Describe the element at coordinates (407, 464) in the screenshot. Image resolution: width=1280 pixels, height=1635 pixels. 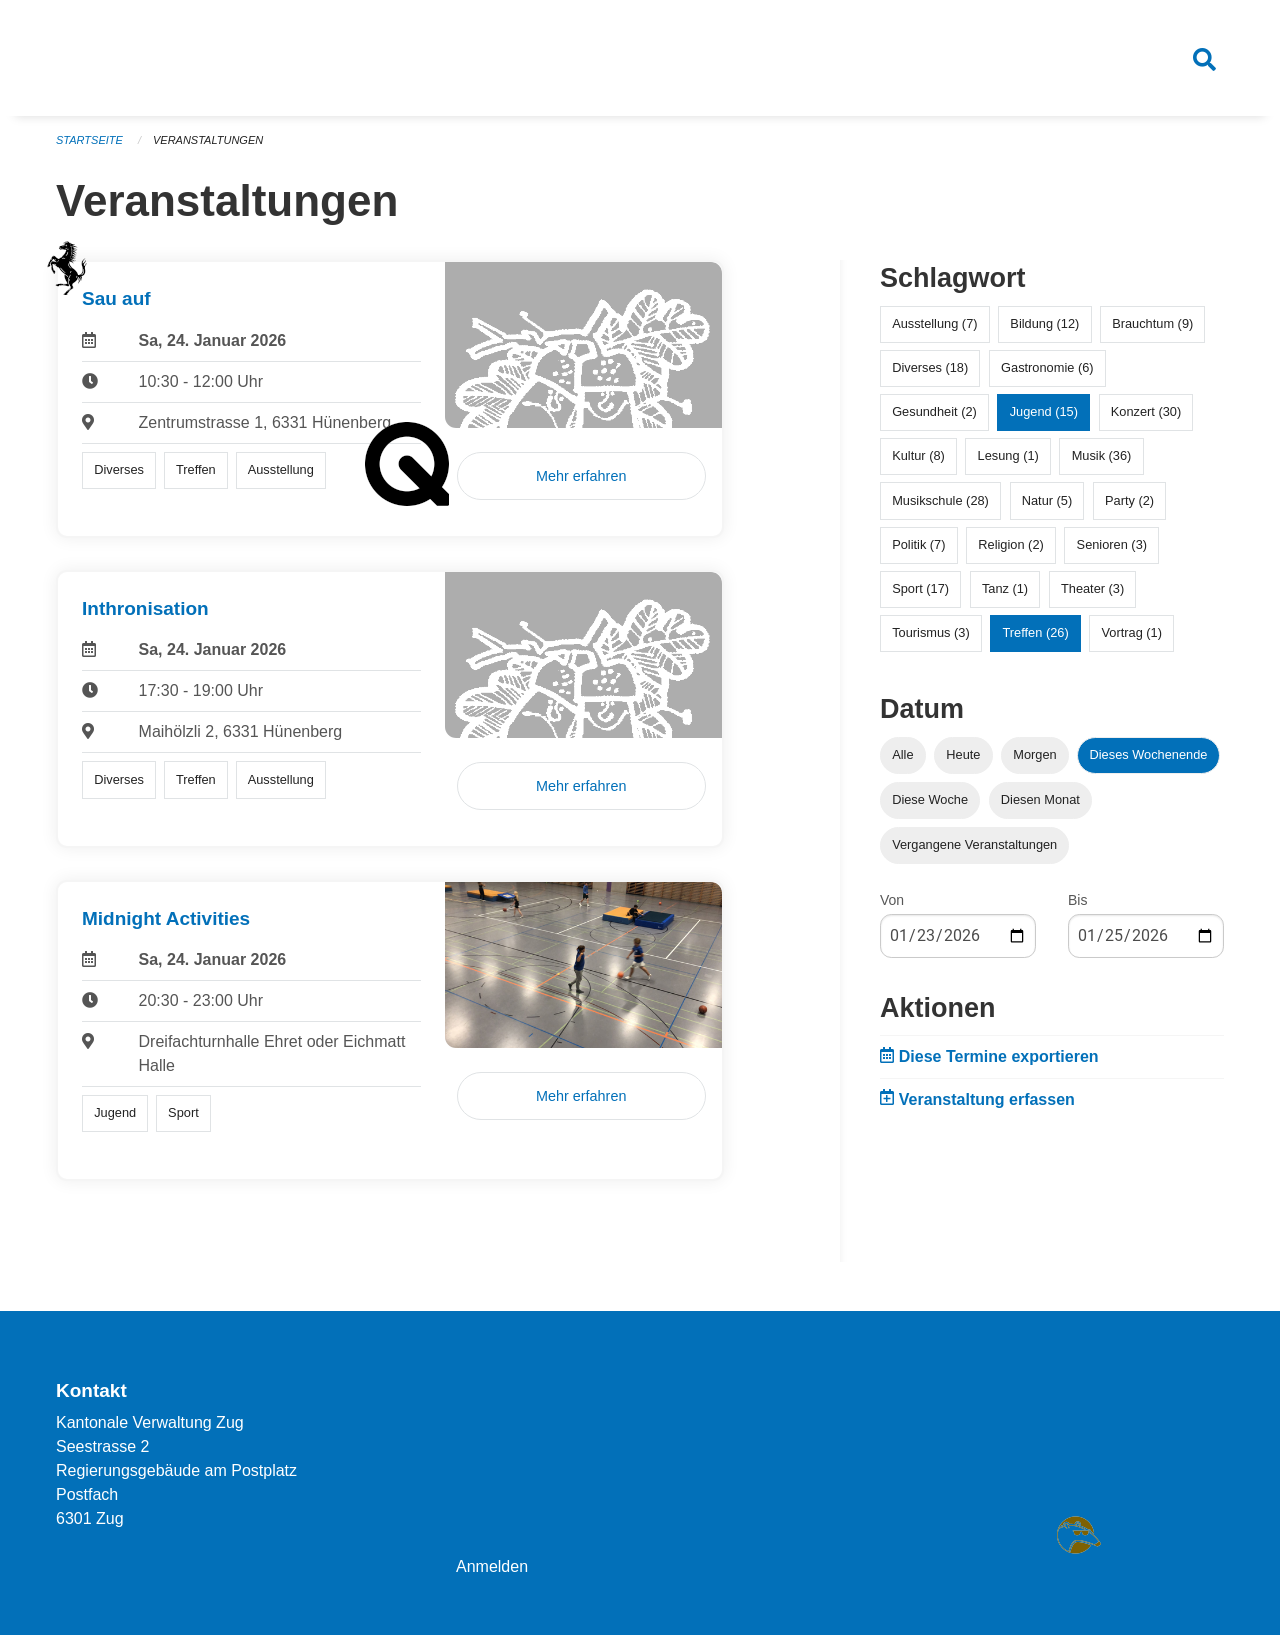
I see `quicktime media player logo` at that location.